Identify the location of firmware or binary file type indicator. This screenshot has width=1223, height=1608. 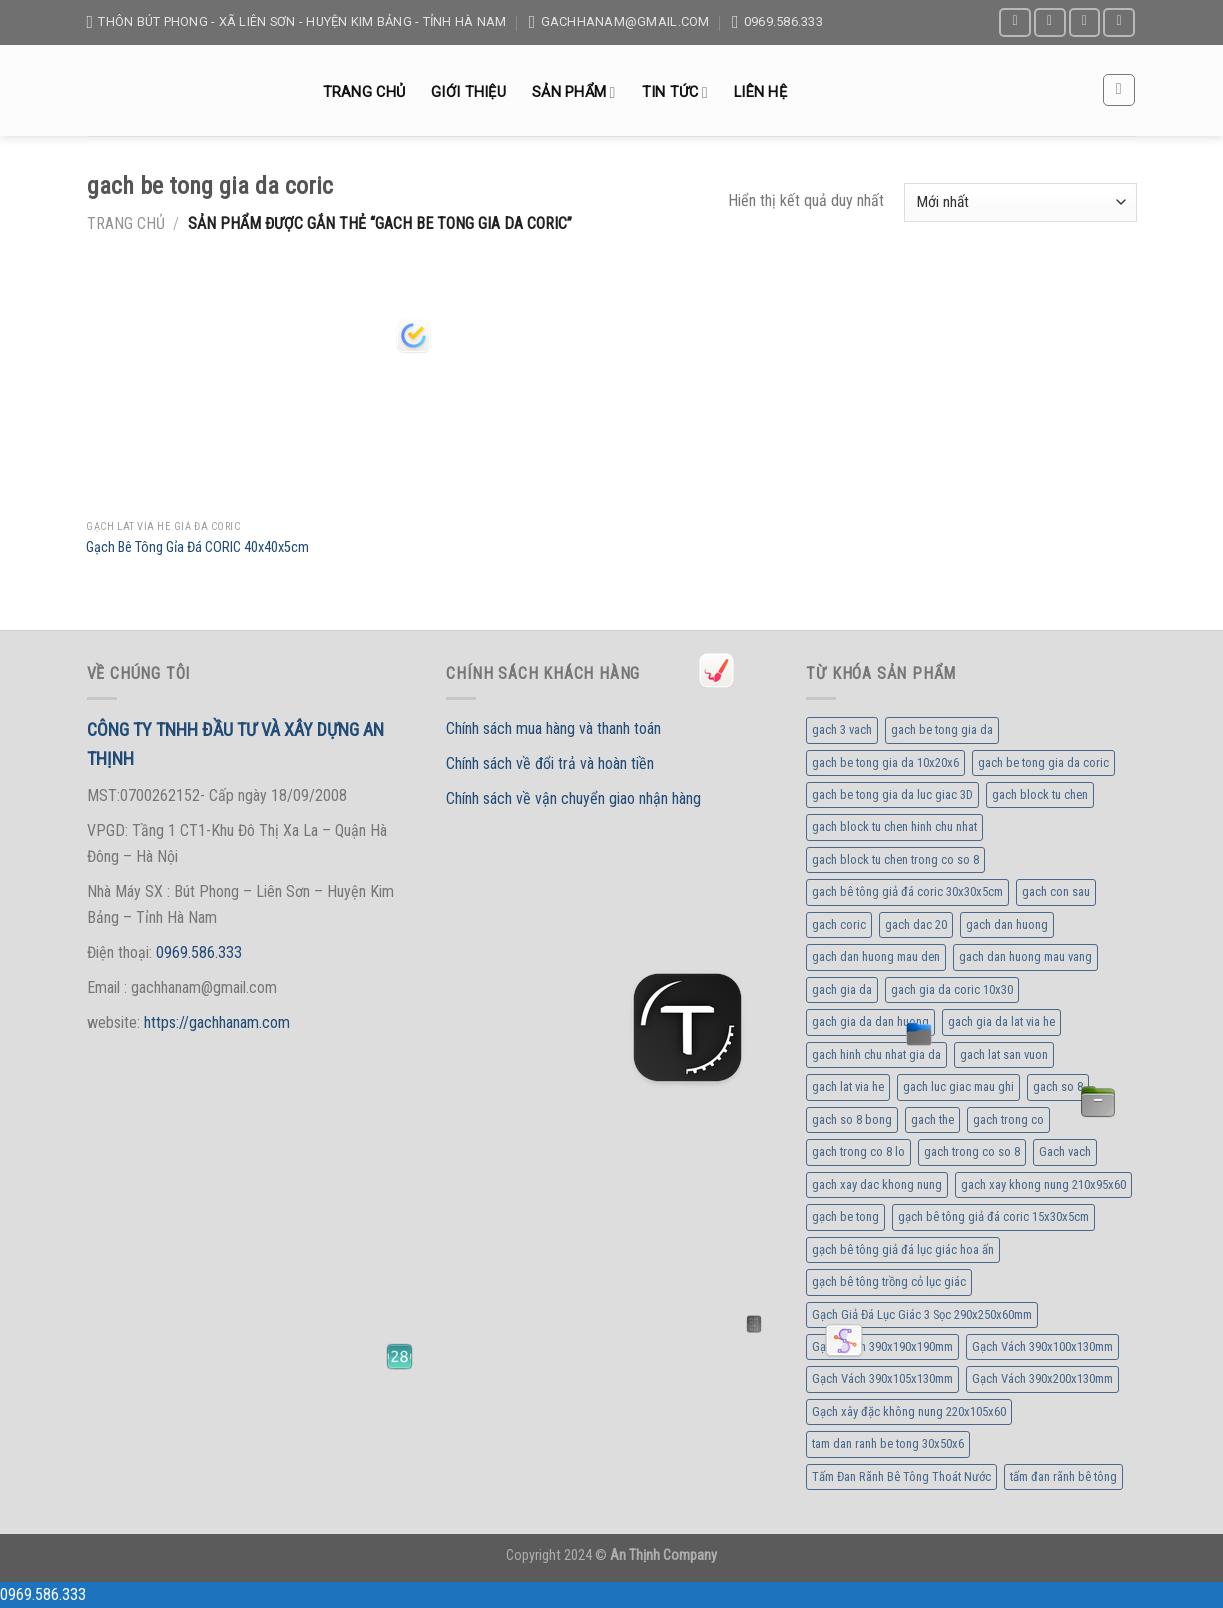
(754, 1324).